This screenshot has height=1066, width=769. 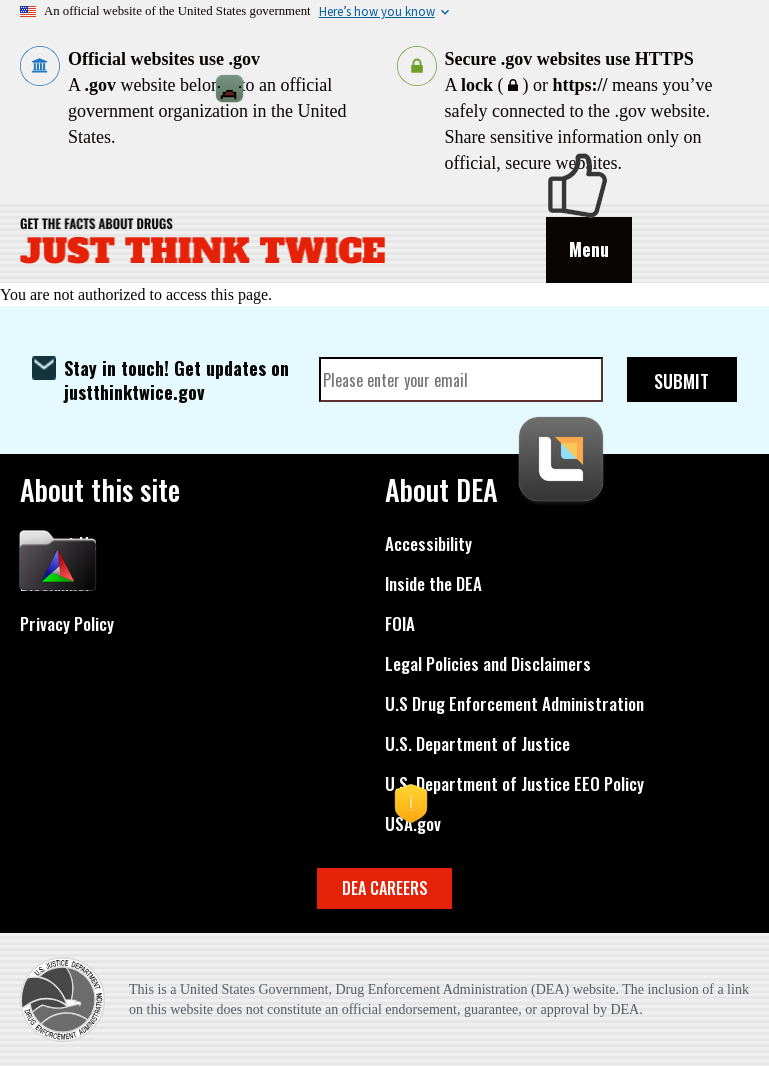 I want to click on folder containing cmake build configuration files, so click(x=57, y=562).